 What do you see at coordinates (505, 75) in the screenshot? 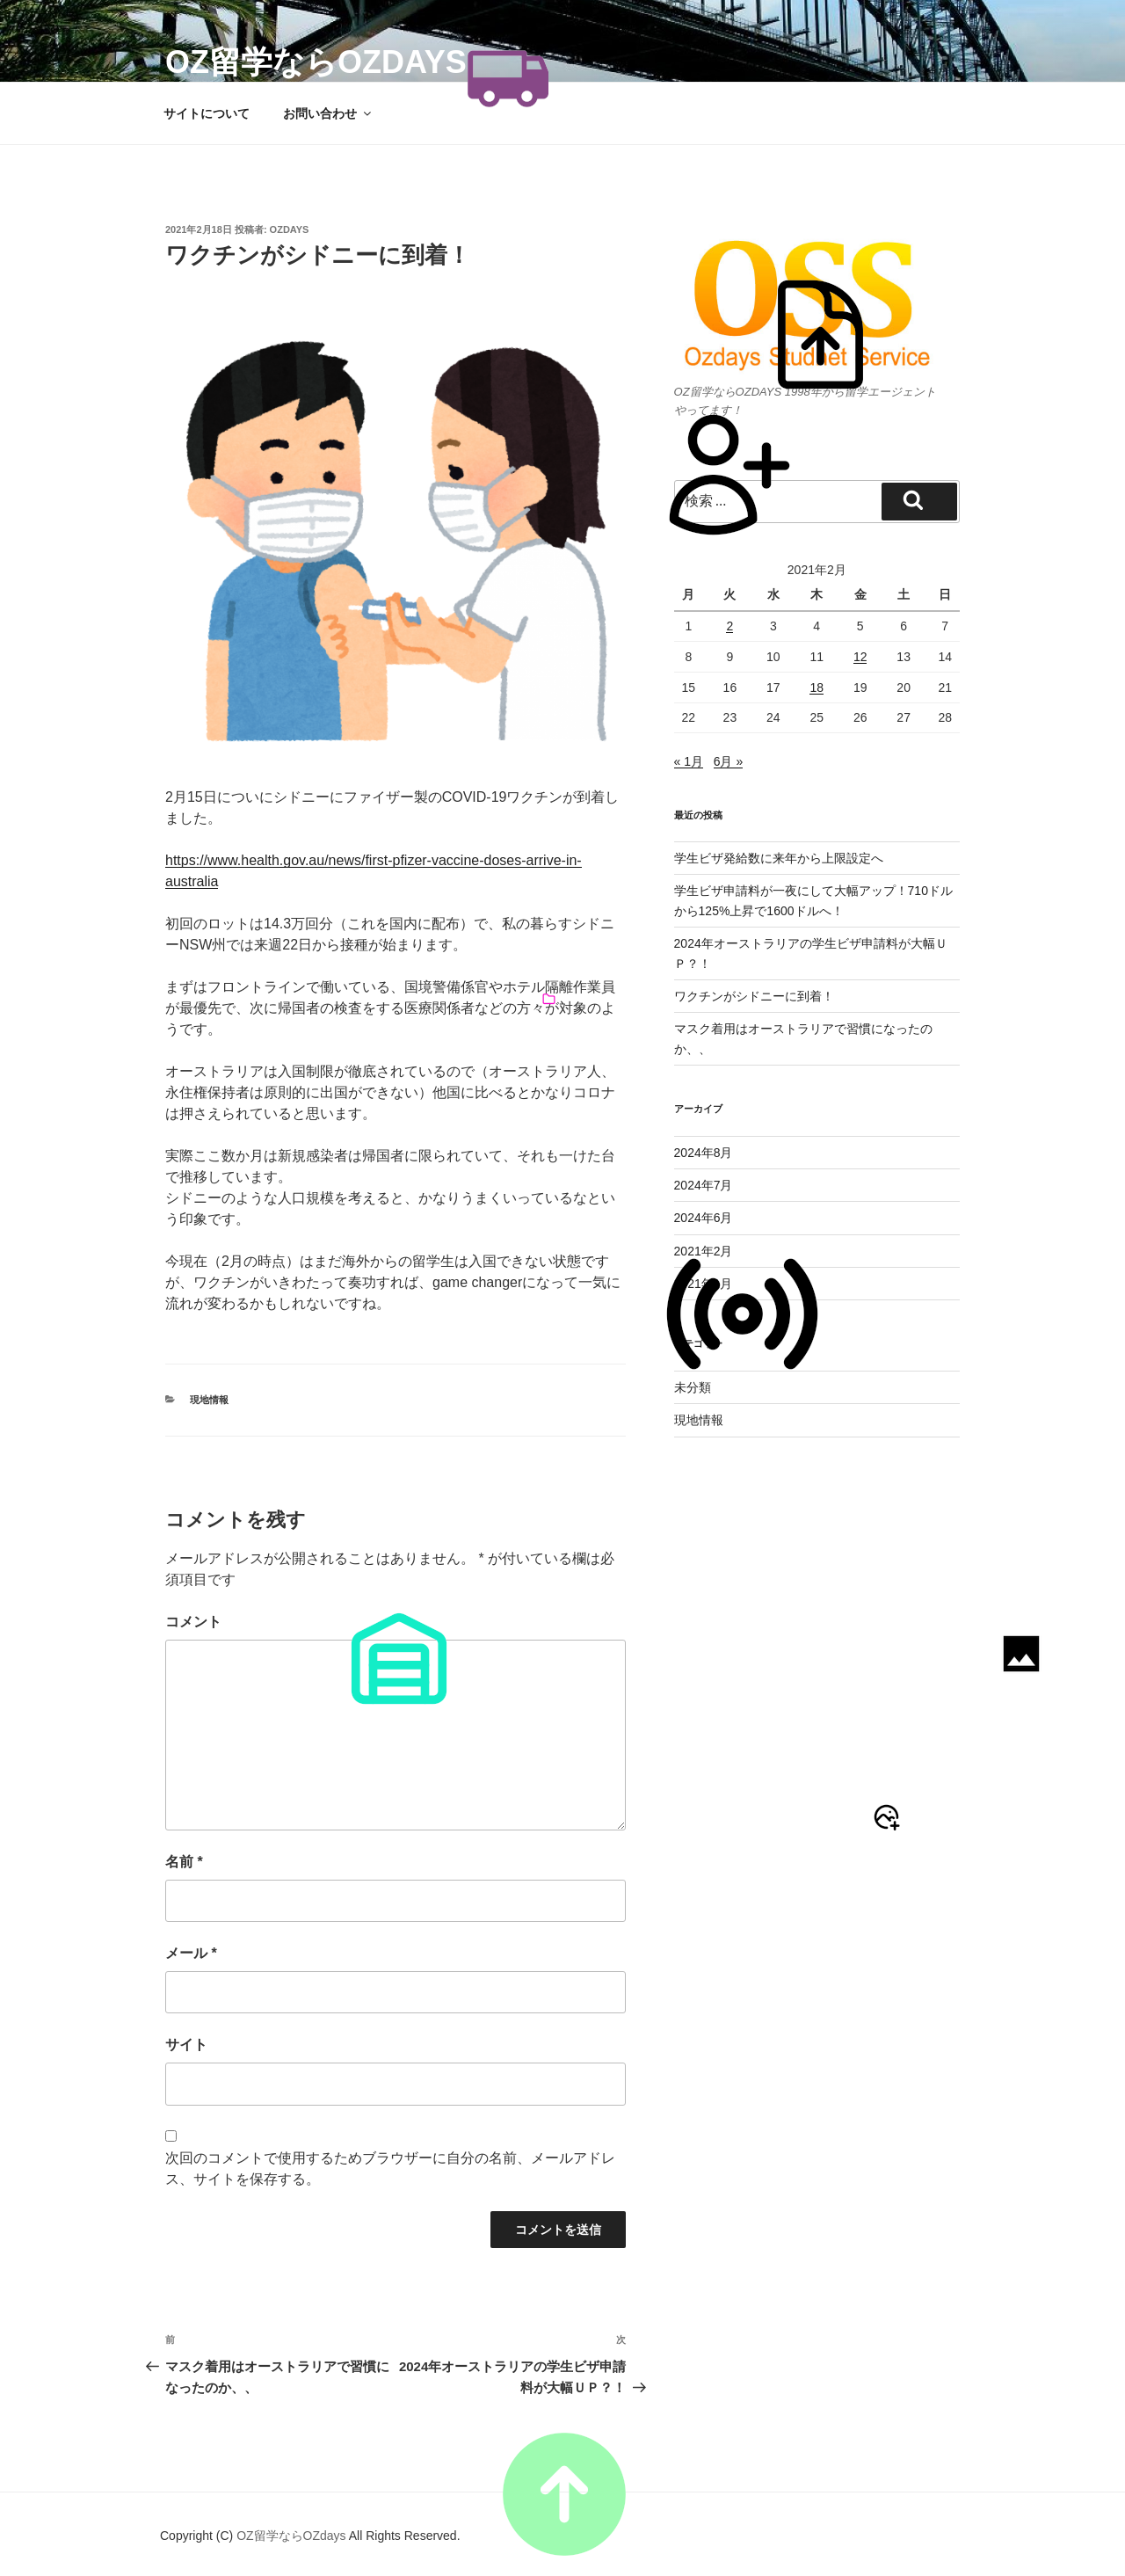
I see `track your delivery or shipment` at bounding box center [505, 75].